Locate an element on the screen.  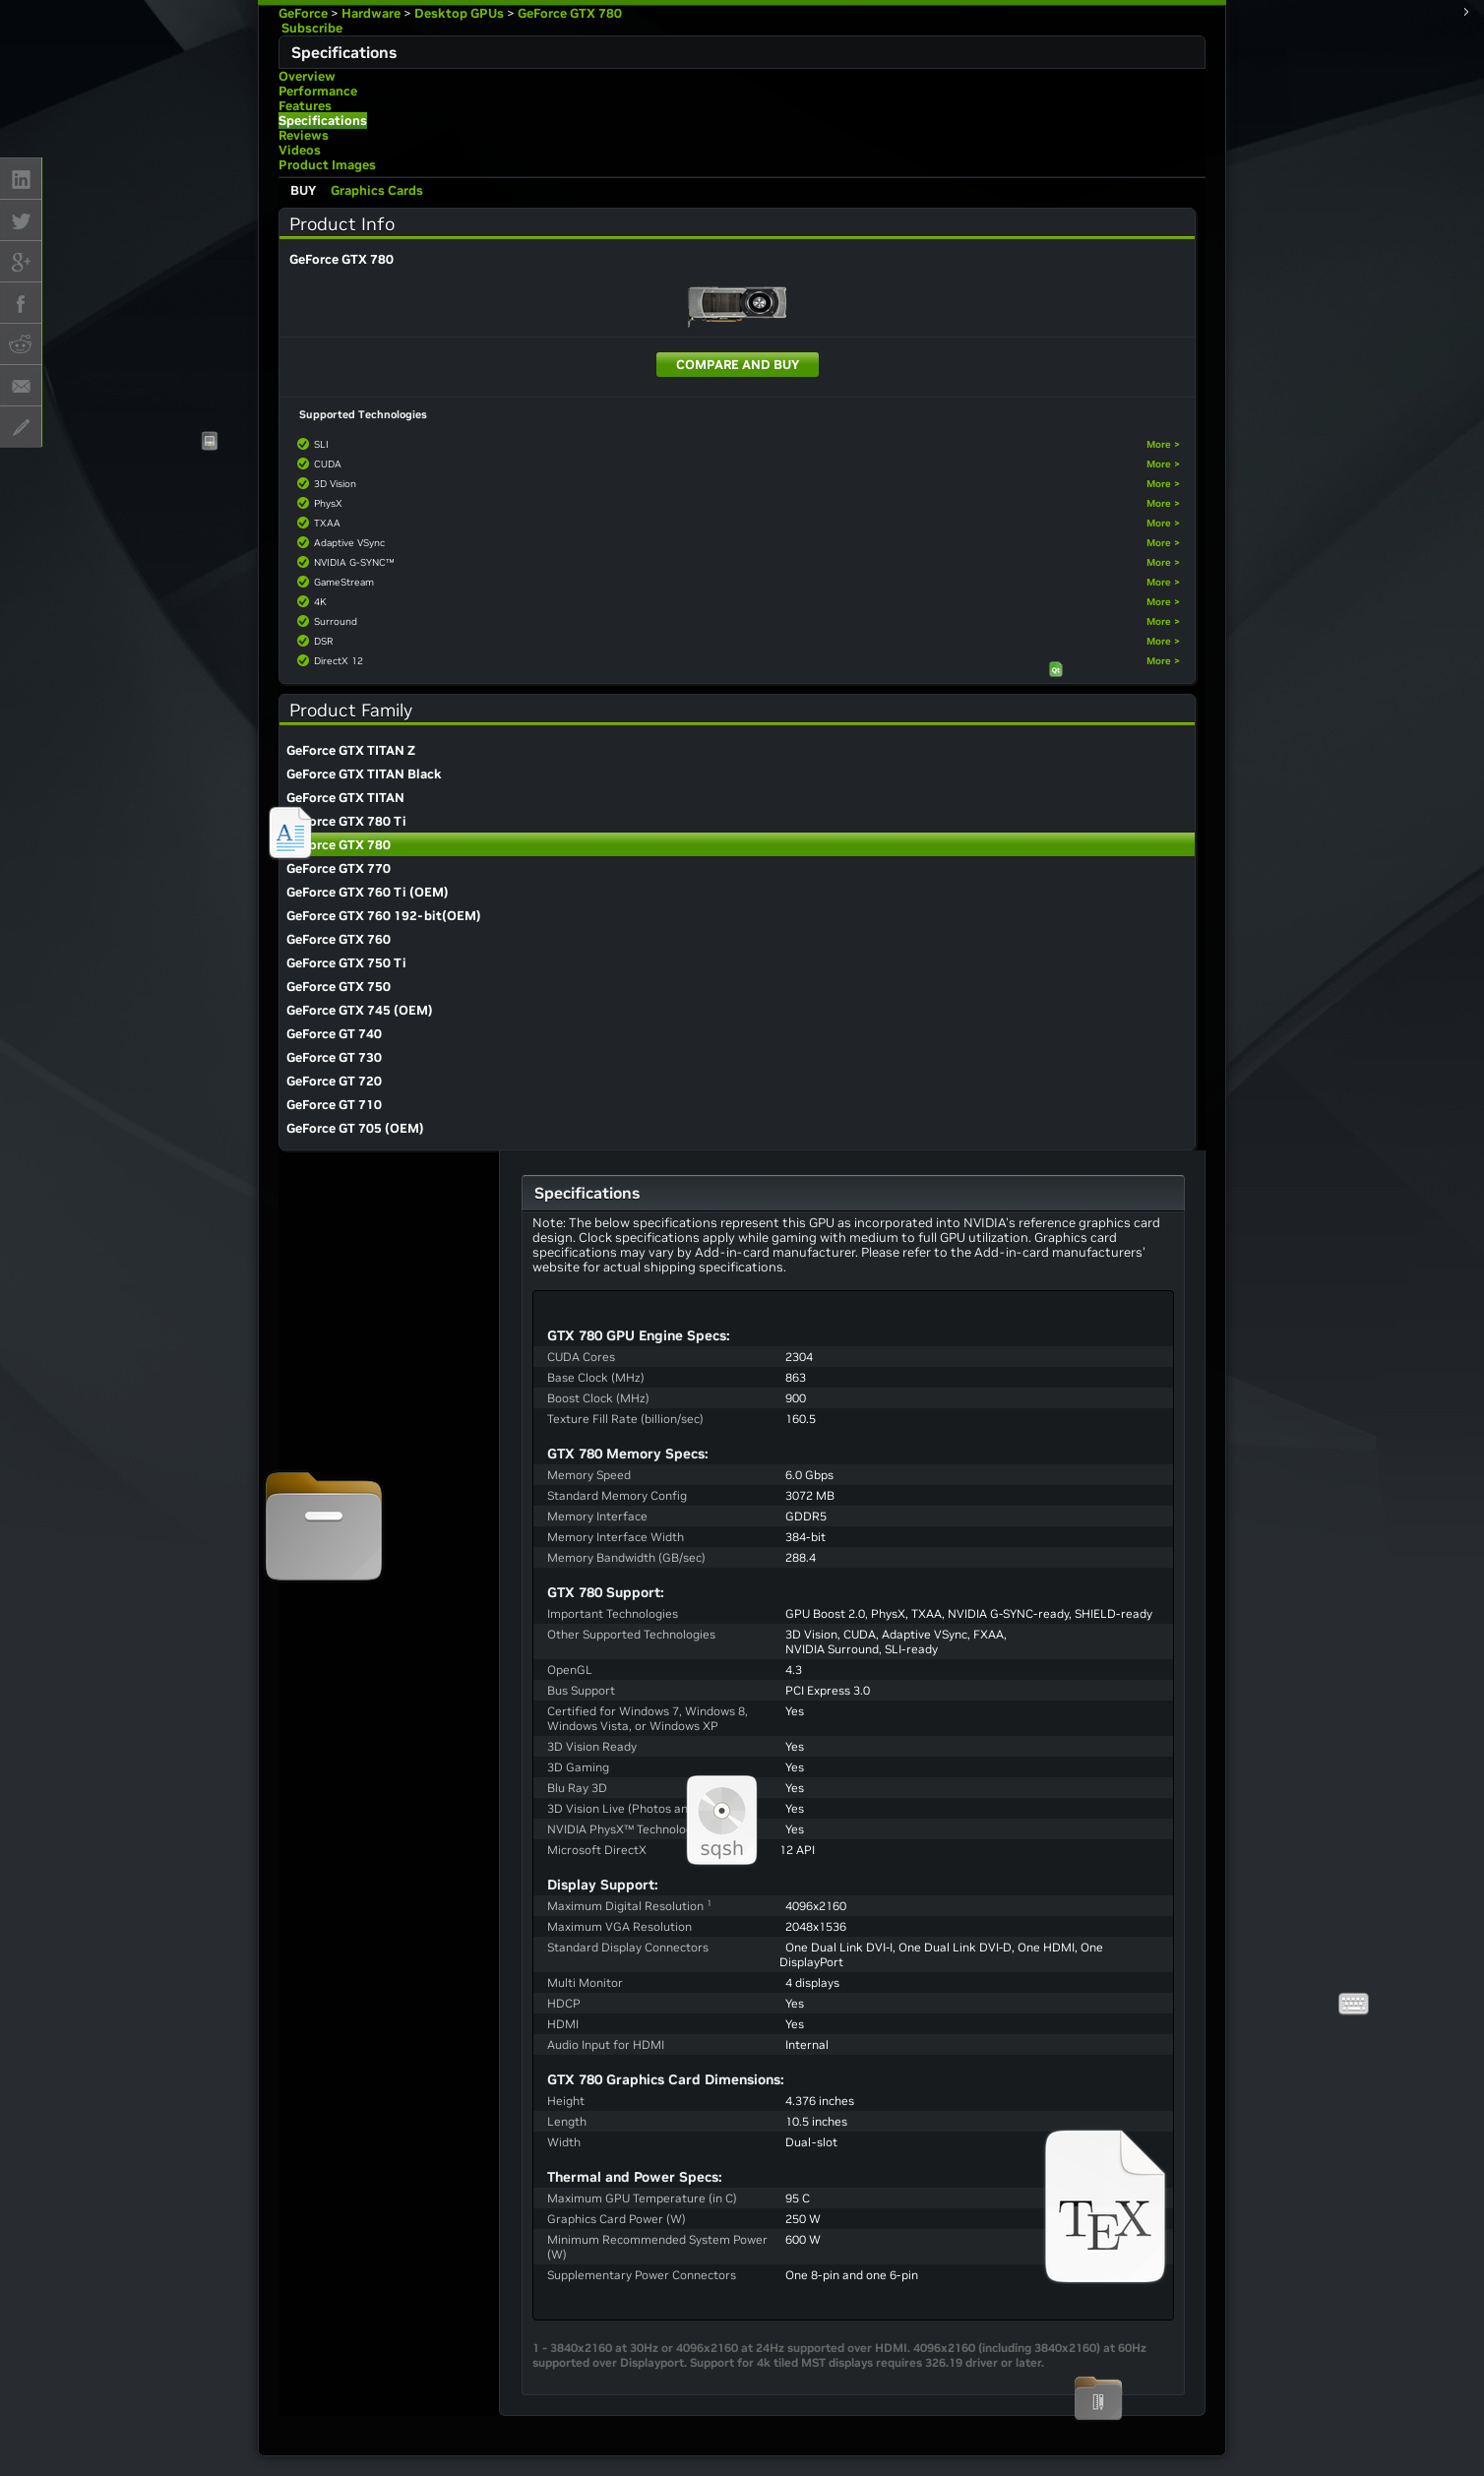
a squashfs compressed filesystem archive file is located at coordinates (721, 1820).